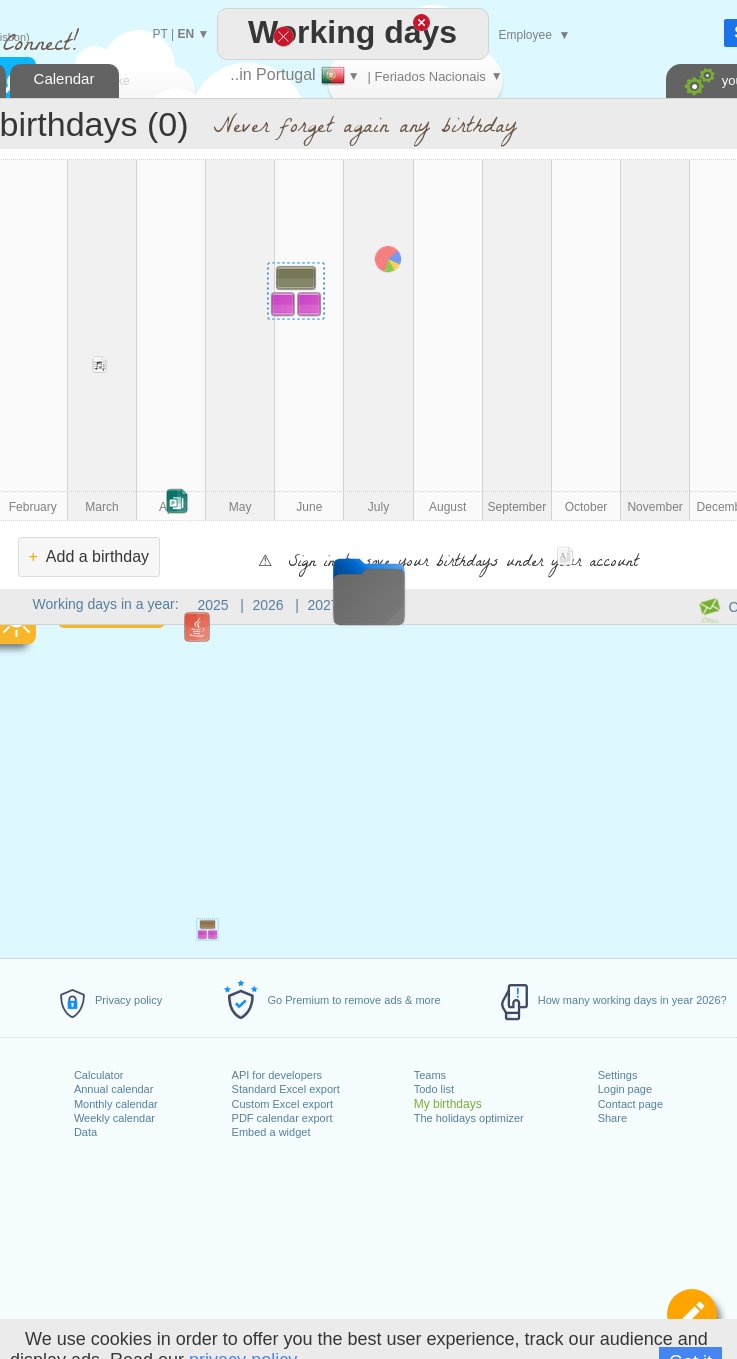 The width and height of the screenshot is (737, 1359). Describe the element at coordinates (369, 592) in the screenshot. I see `open folder to view contents` at that location.